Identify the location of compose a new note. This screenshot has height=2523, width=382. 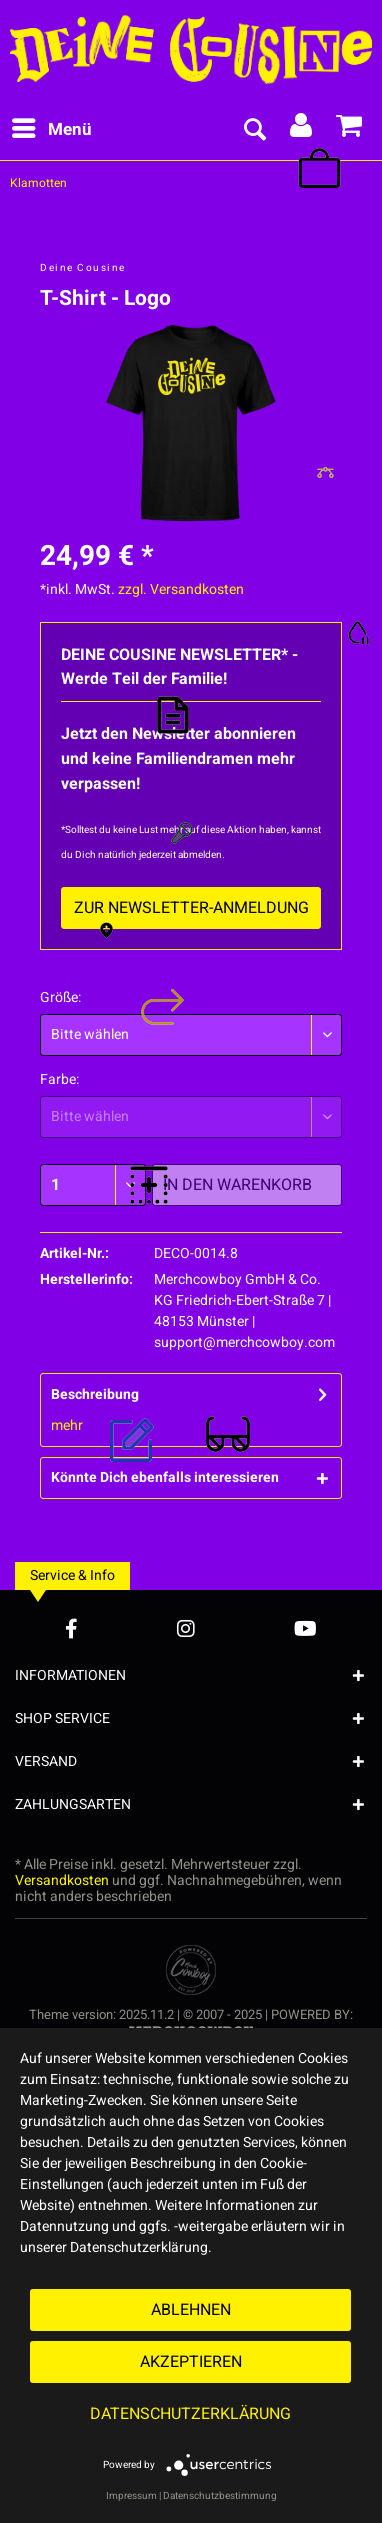
(131, 1441).